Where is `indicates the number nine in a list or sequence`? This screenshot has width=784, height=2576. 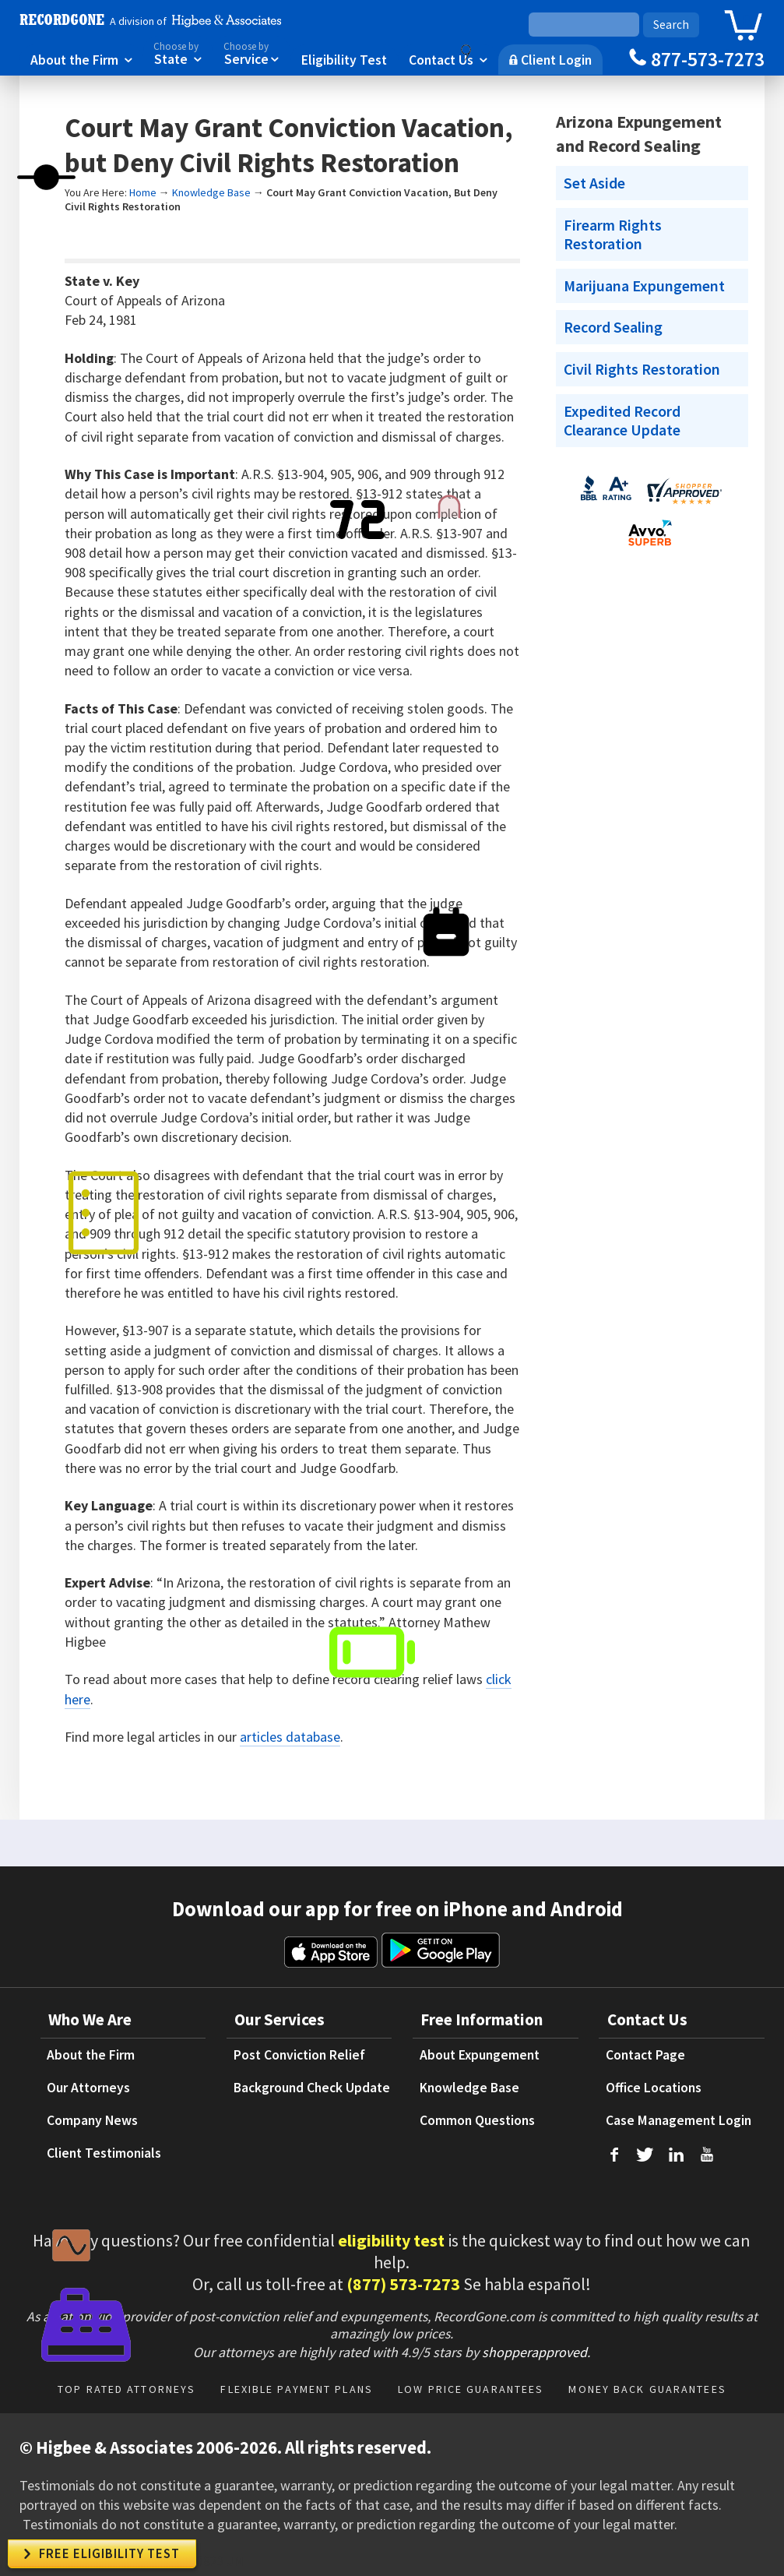
indicates the number nine in a list or sequence is located at coordinates (466, 52).